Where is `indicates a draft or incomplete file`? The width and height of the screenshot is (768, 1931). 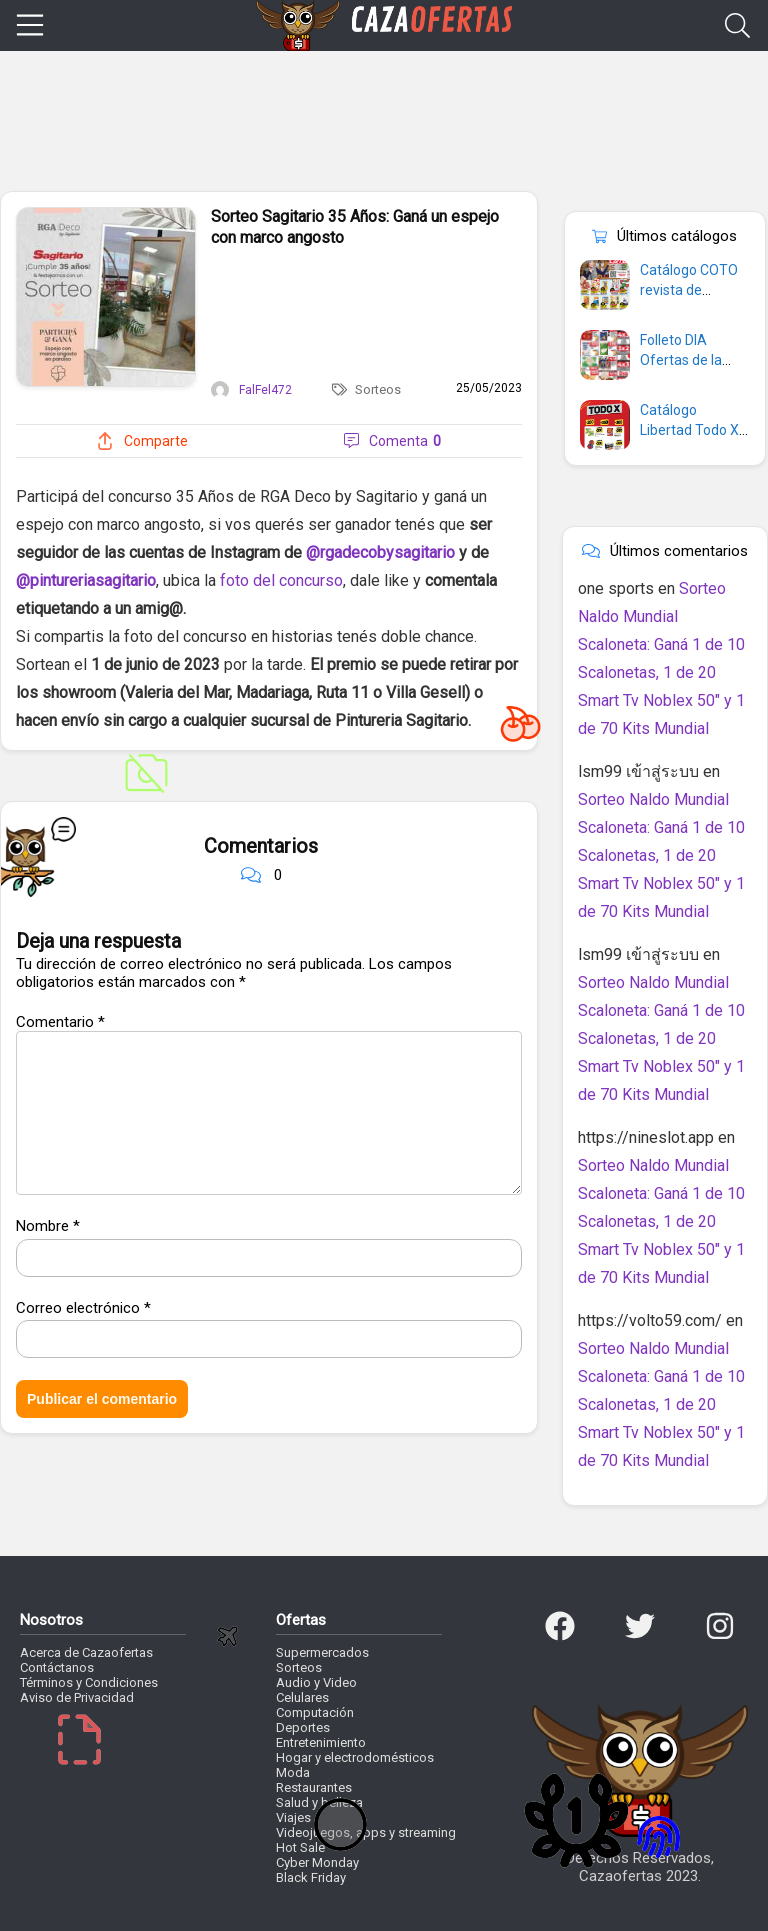
indicates a draft or incomplete file is located at coordinates (79, 1739).